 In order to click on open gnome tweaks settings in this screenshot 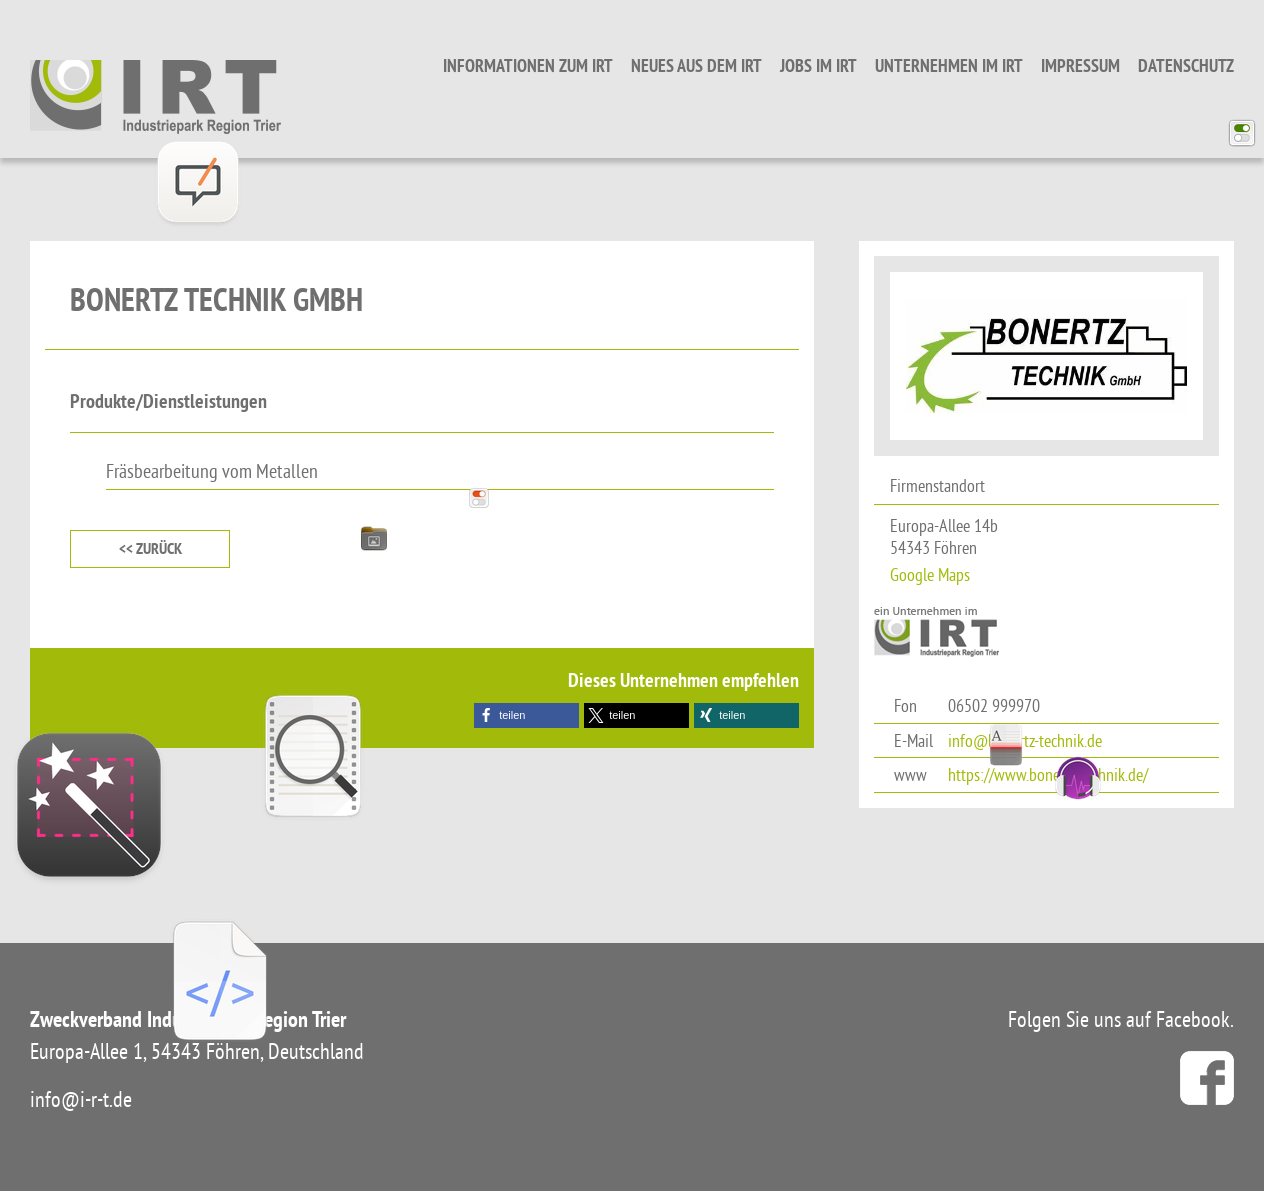, I will do `click(1242, 133)`.